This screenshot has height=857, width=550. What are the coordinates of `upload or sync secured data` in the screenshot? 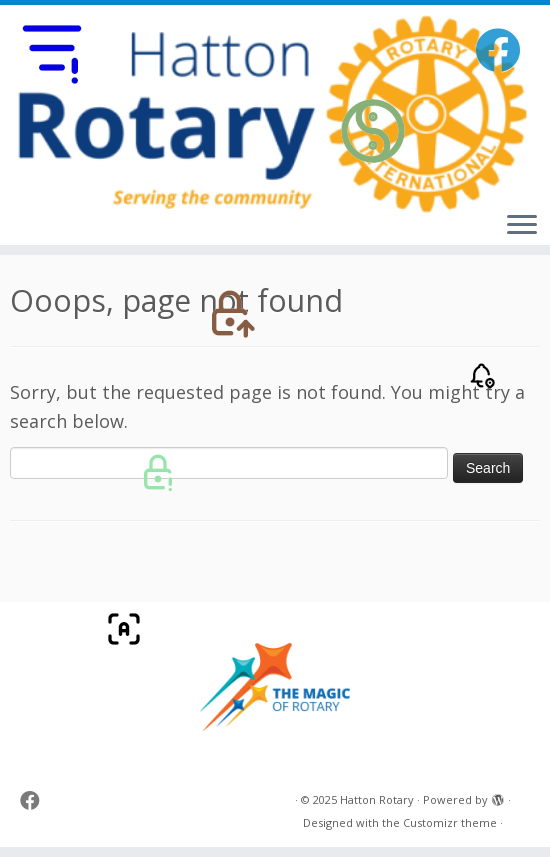 It's located at (230, 313).